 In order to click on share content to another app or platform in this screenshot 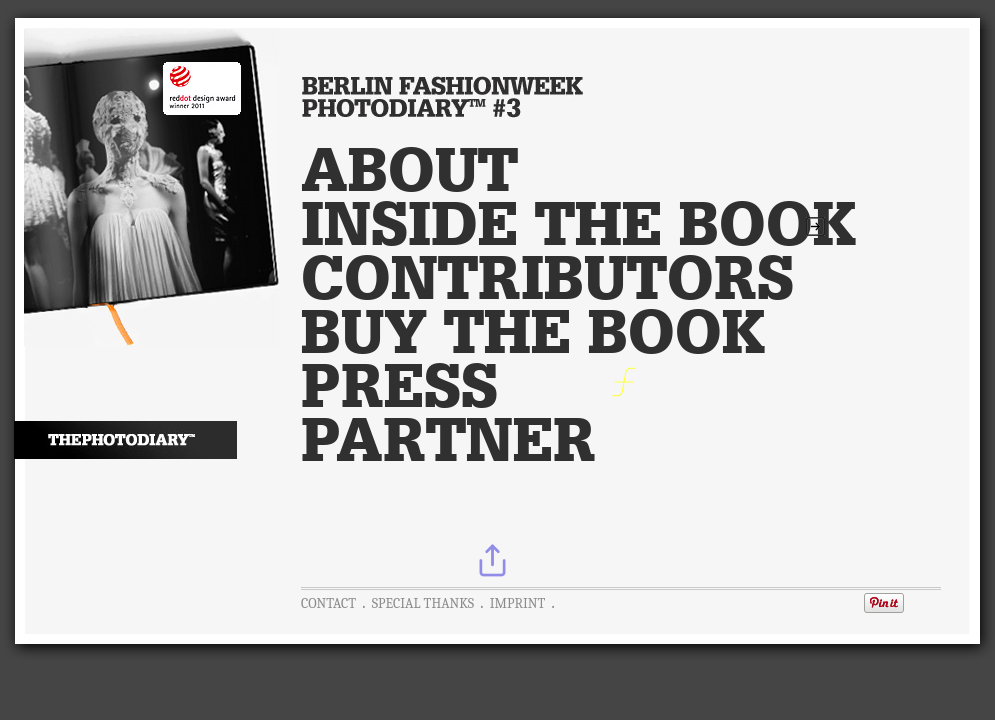, I will do `click(492, 560)`.